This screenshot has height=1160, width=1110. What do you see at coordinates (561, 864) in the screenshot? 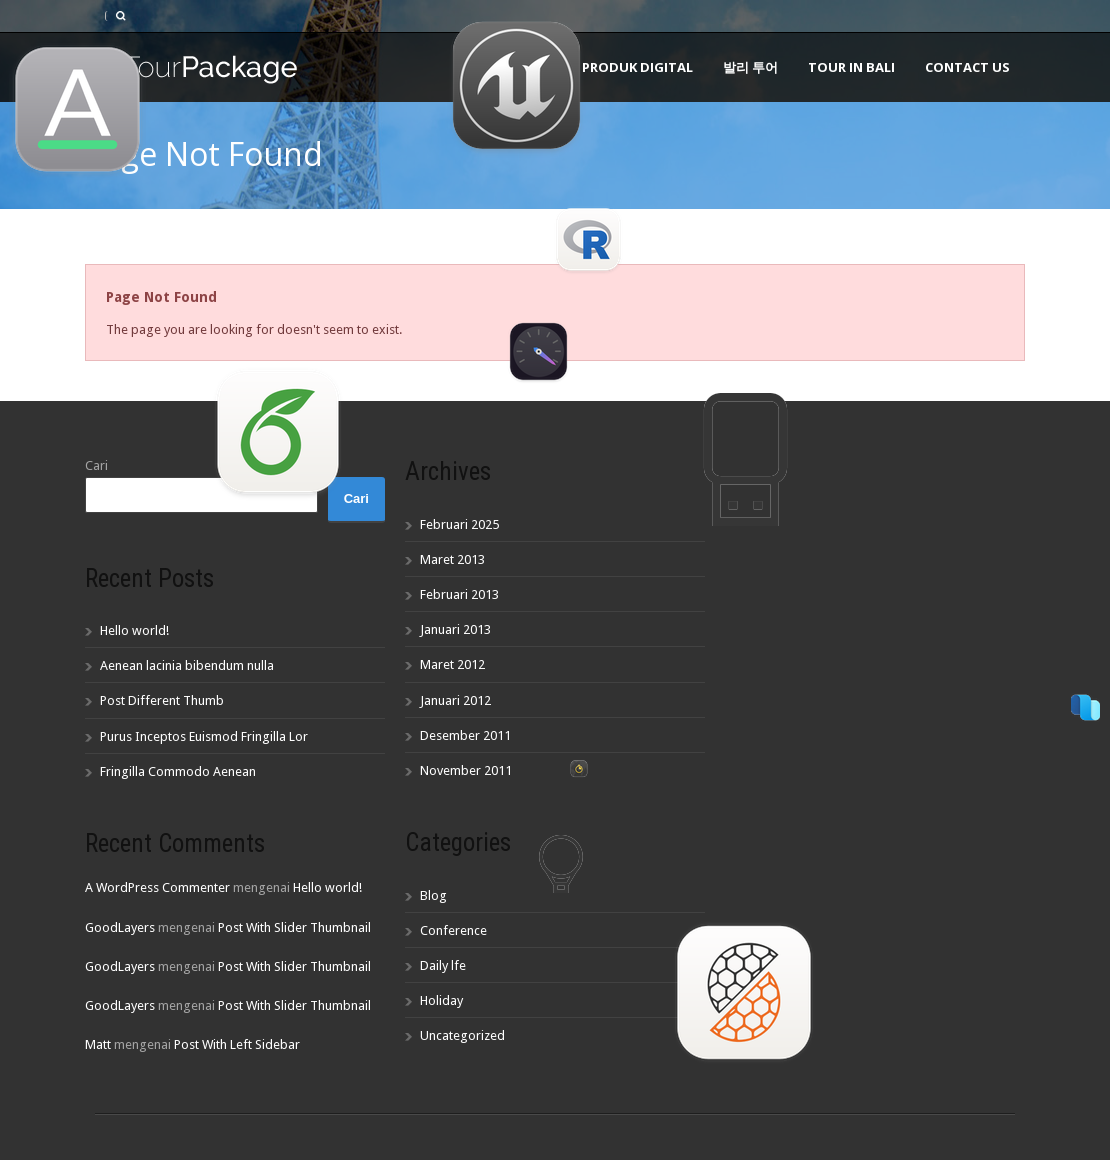
I see `start the welcome tour or onboarding guide` at bounding box center [561, 864].